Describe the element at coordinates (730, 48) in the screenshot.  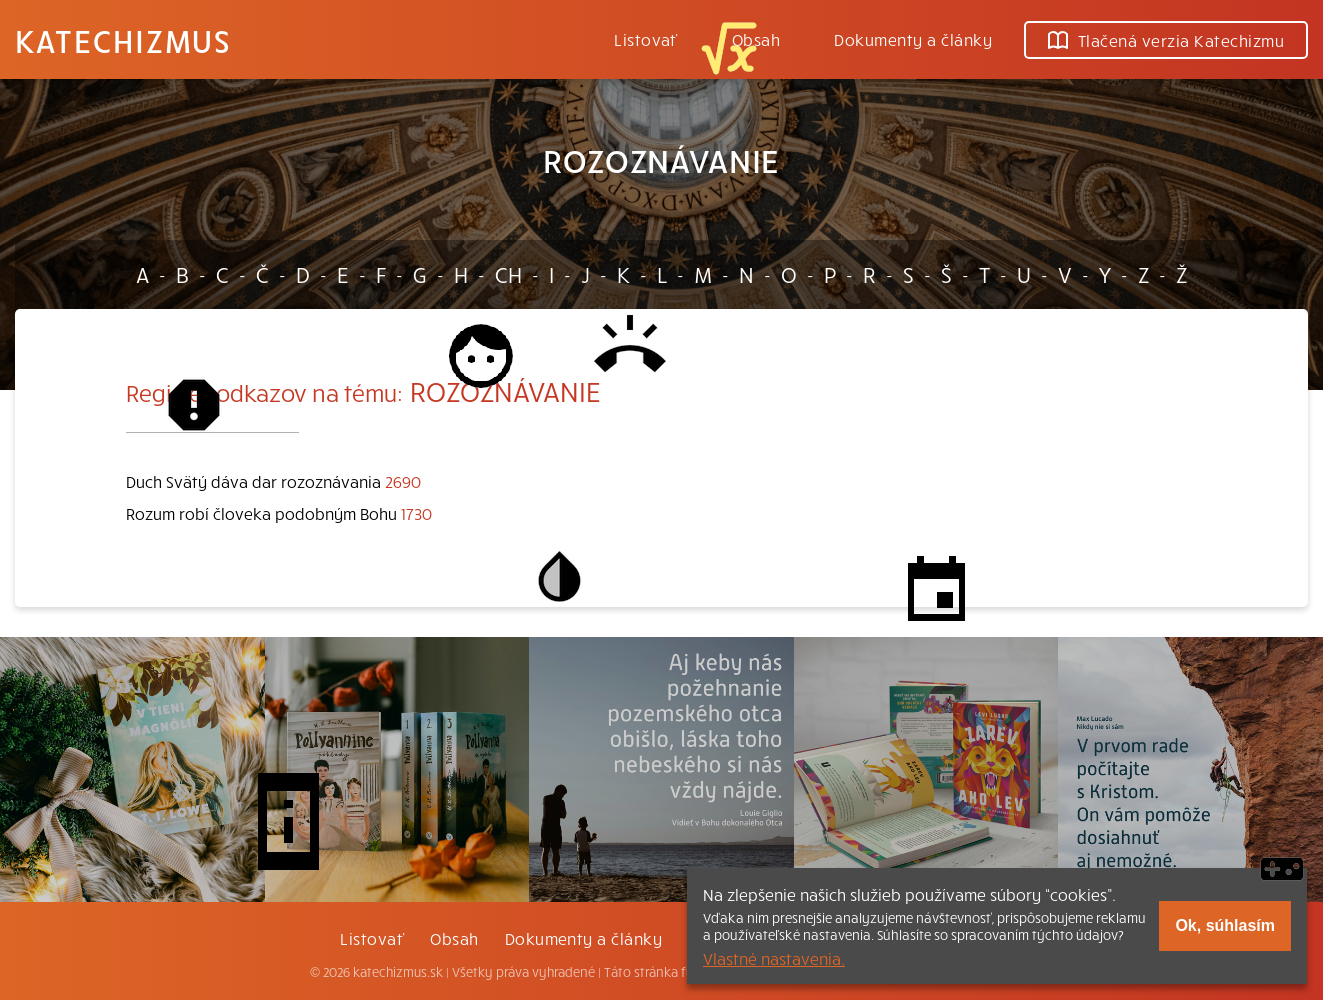
I see `access square root calculator function` at that location.